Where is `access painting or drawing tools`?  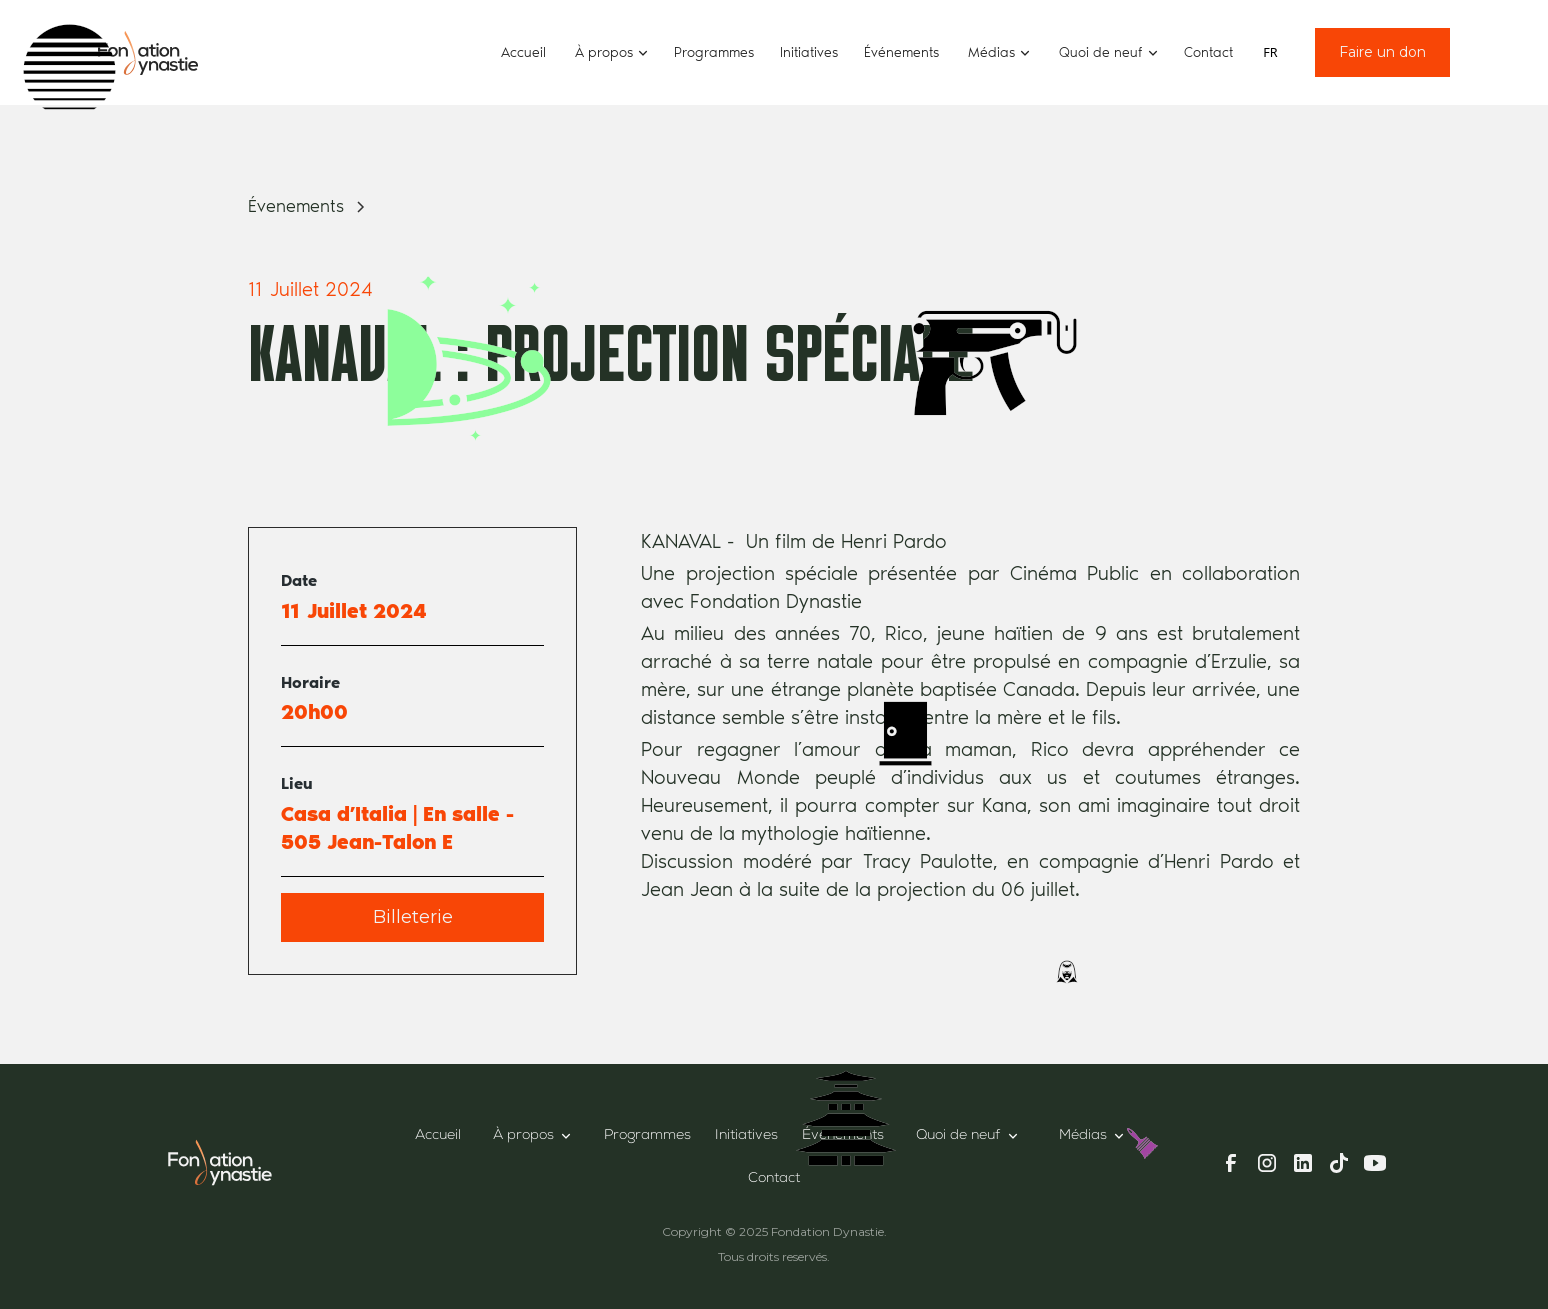
access painting or drawing tools is located at coordinates (1142, 1143).